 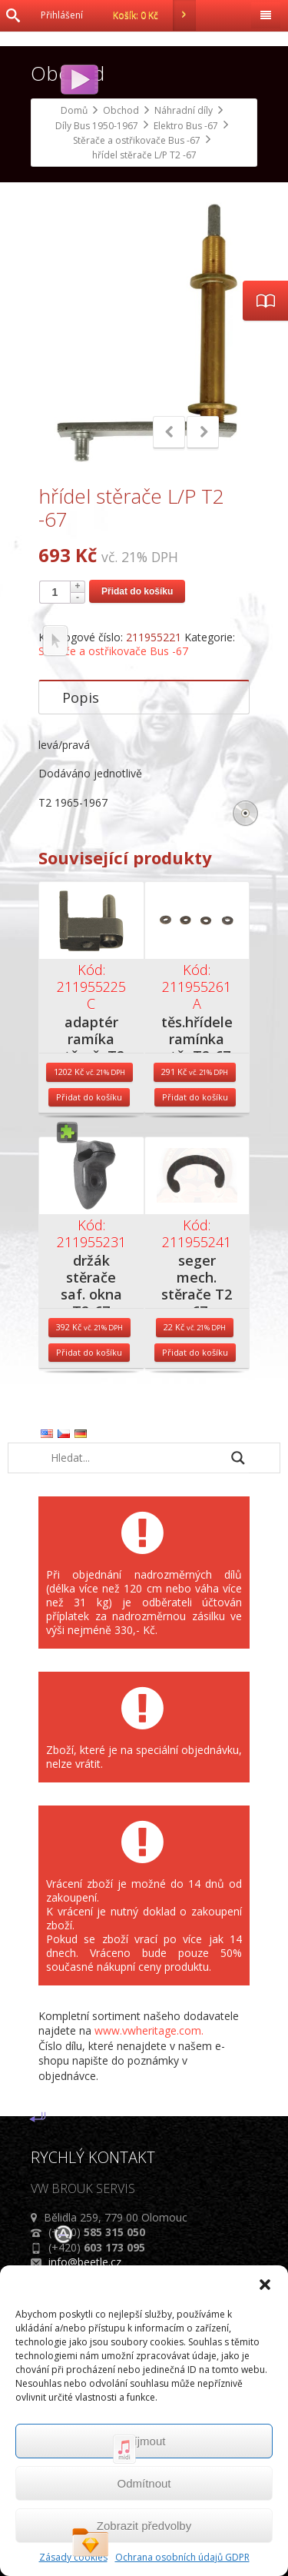 I want to click on browse or manage system add-ons, so click(x=67, y=1132).